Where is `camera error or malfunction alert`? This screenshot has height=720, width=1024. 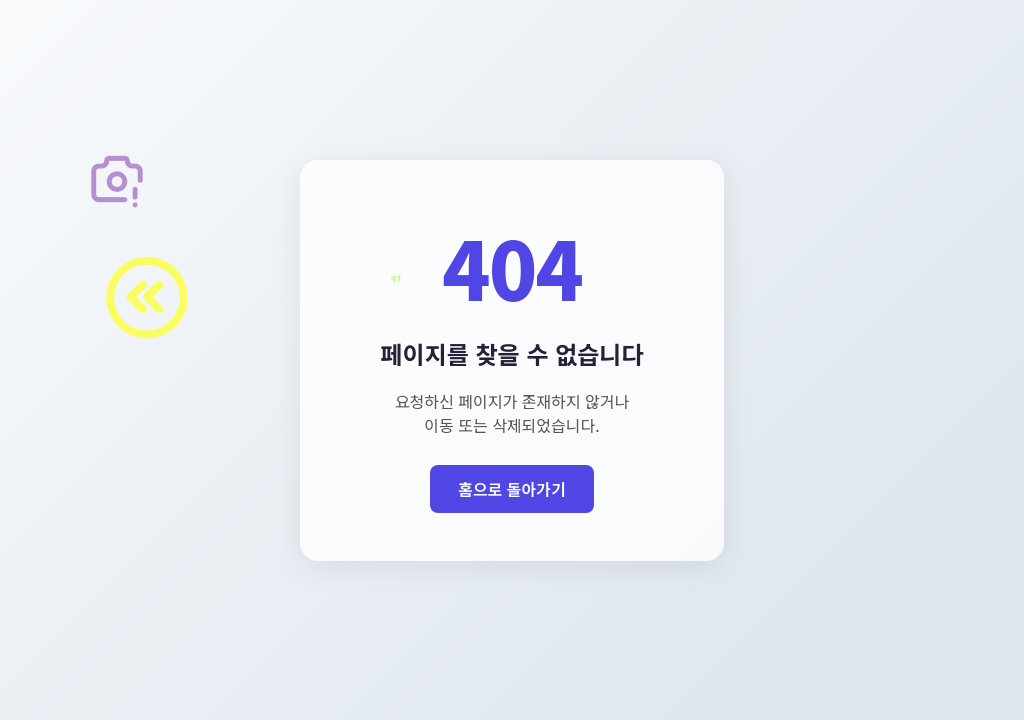 camera error or malfunction alert is located at coordinates (117, 179).